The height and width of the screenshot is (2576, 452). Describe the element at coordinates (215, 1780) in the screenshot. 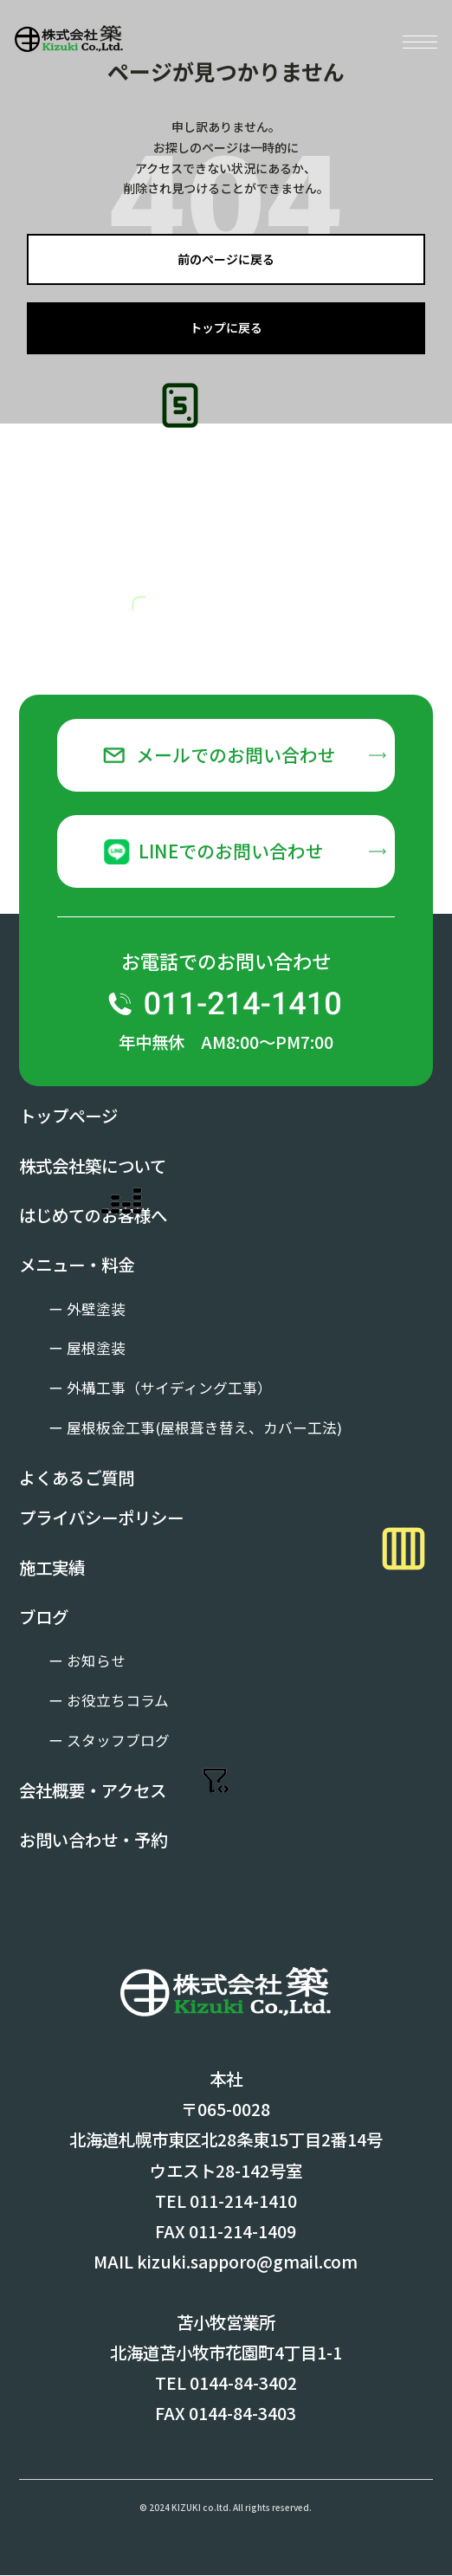

I see `filter results using code or custom query` at that location.